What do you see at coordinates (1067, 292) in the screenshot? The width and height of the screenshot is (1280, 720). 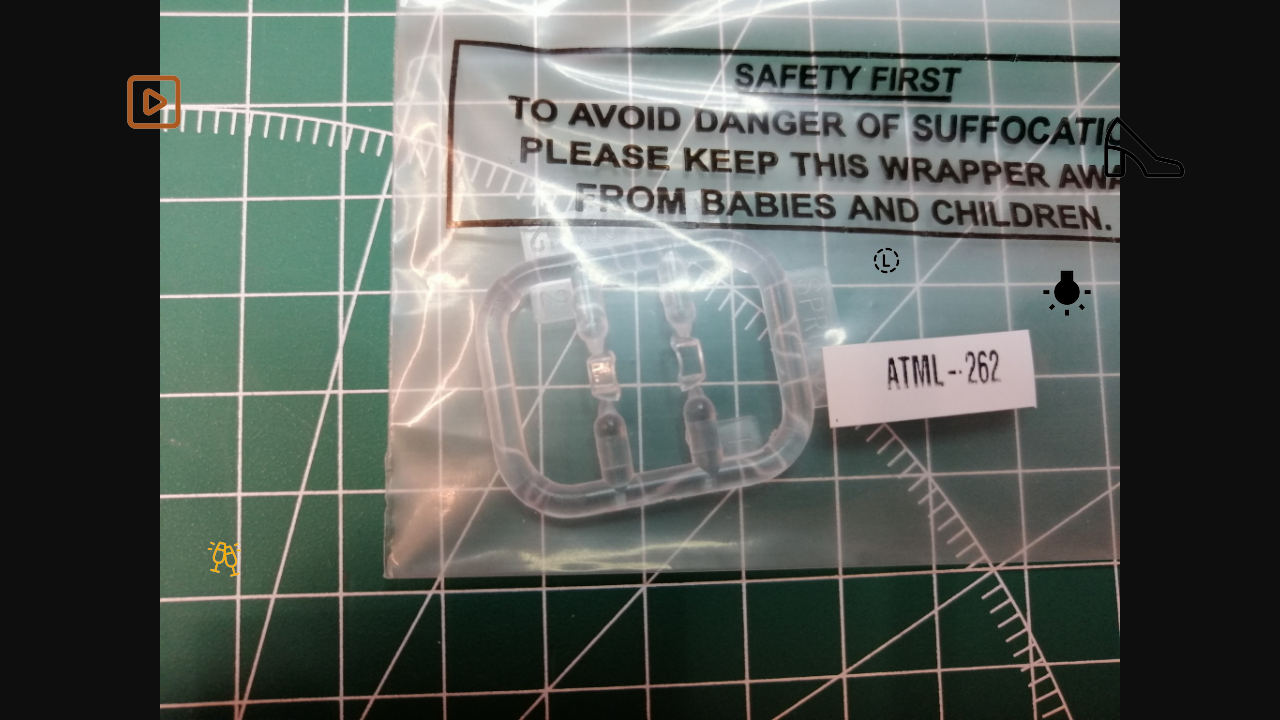 I see `adjust incandescent light settings` at bounding box center [1067, 292].